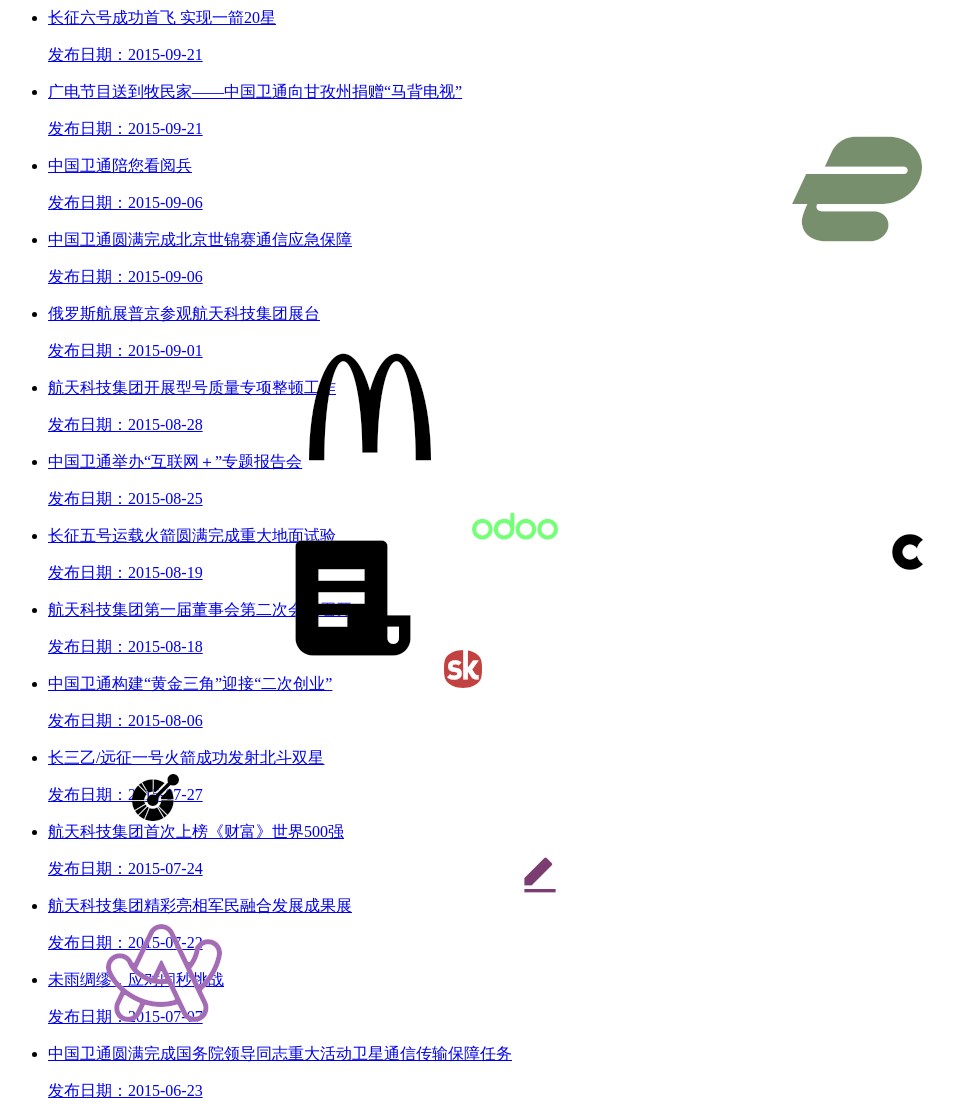  I want to click on openapi initiative logo, so click(155, 797).